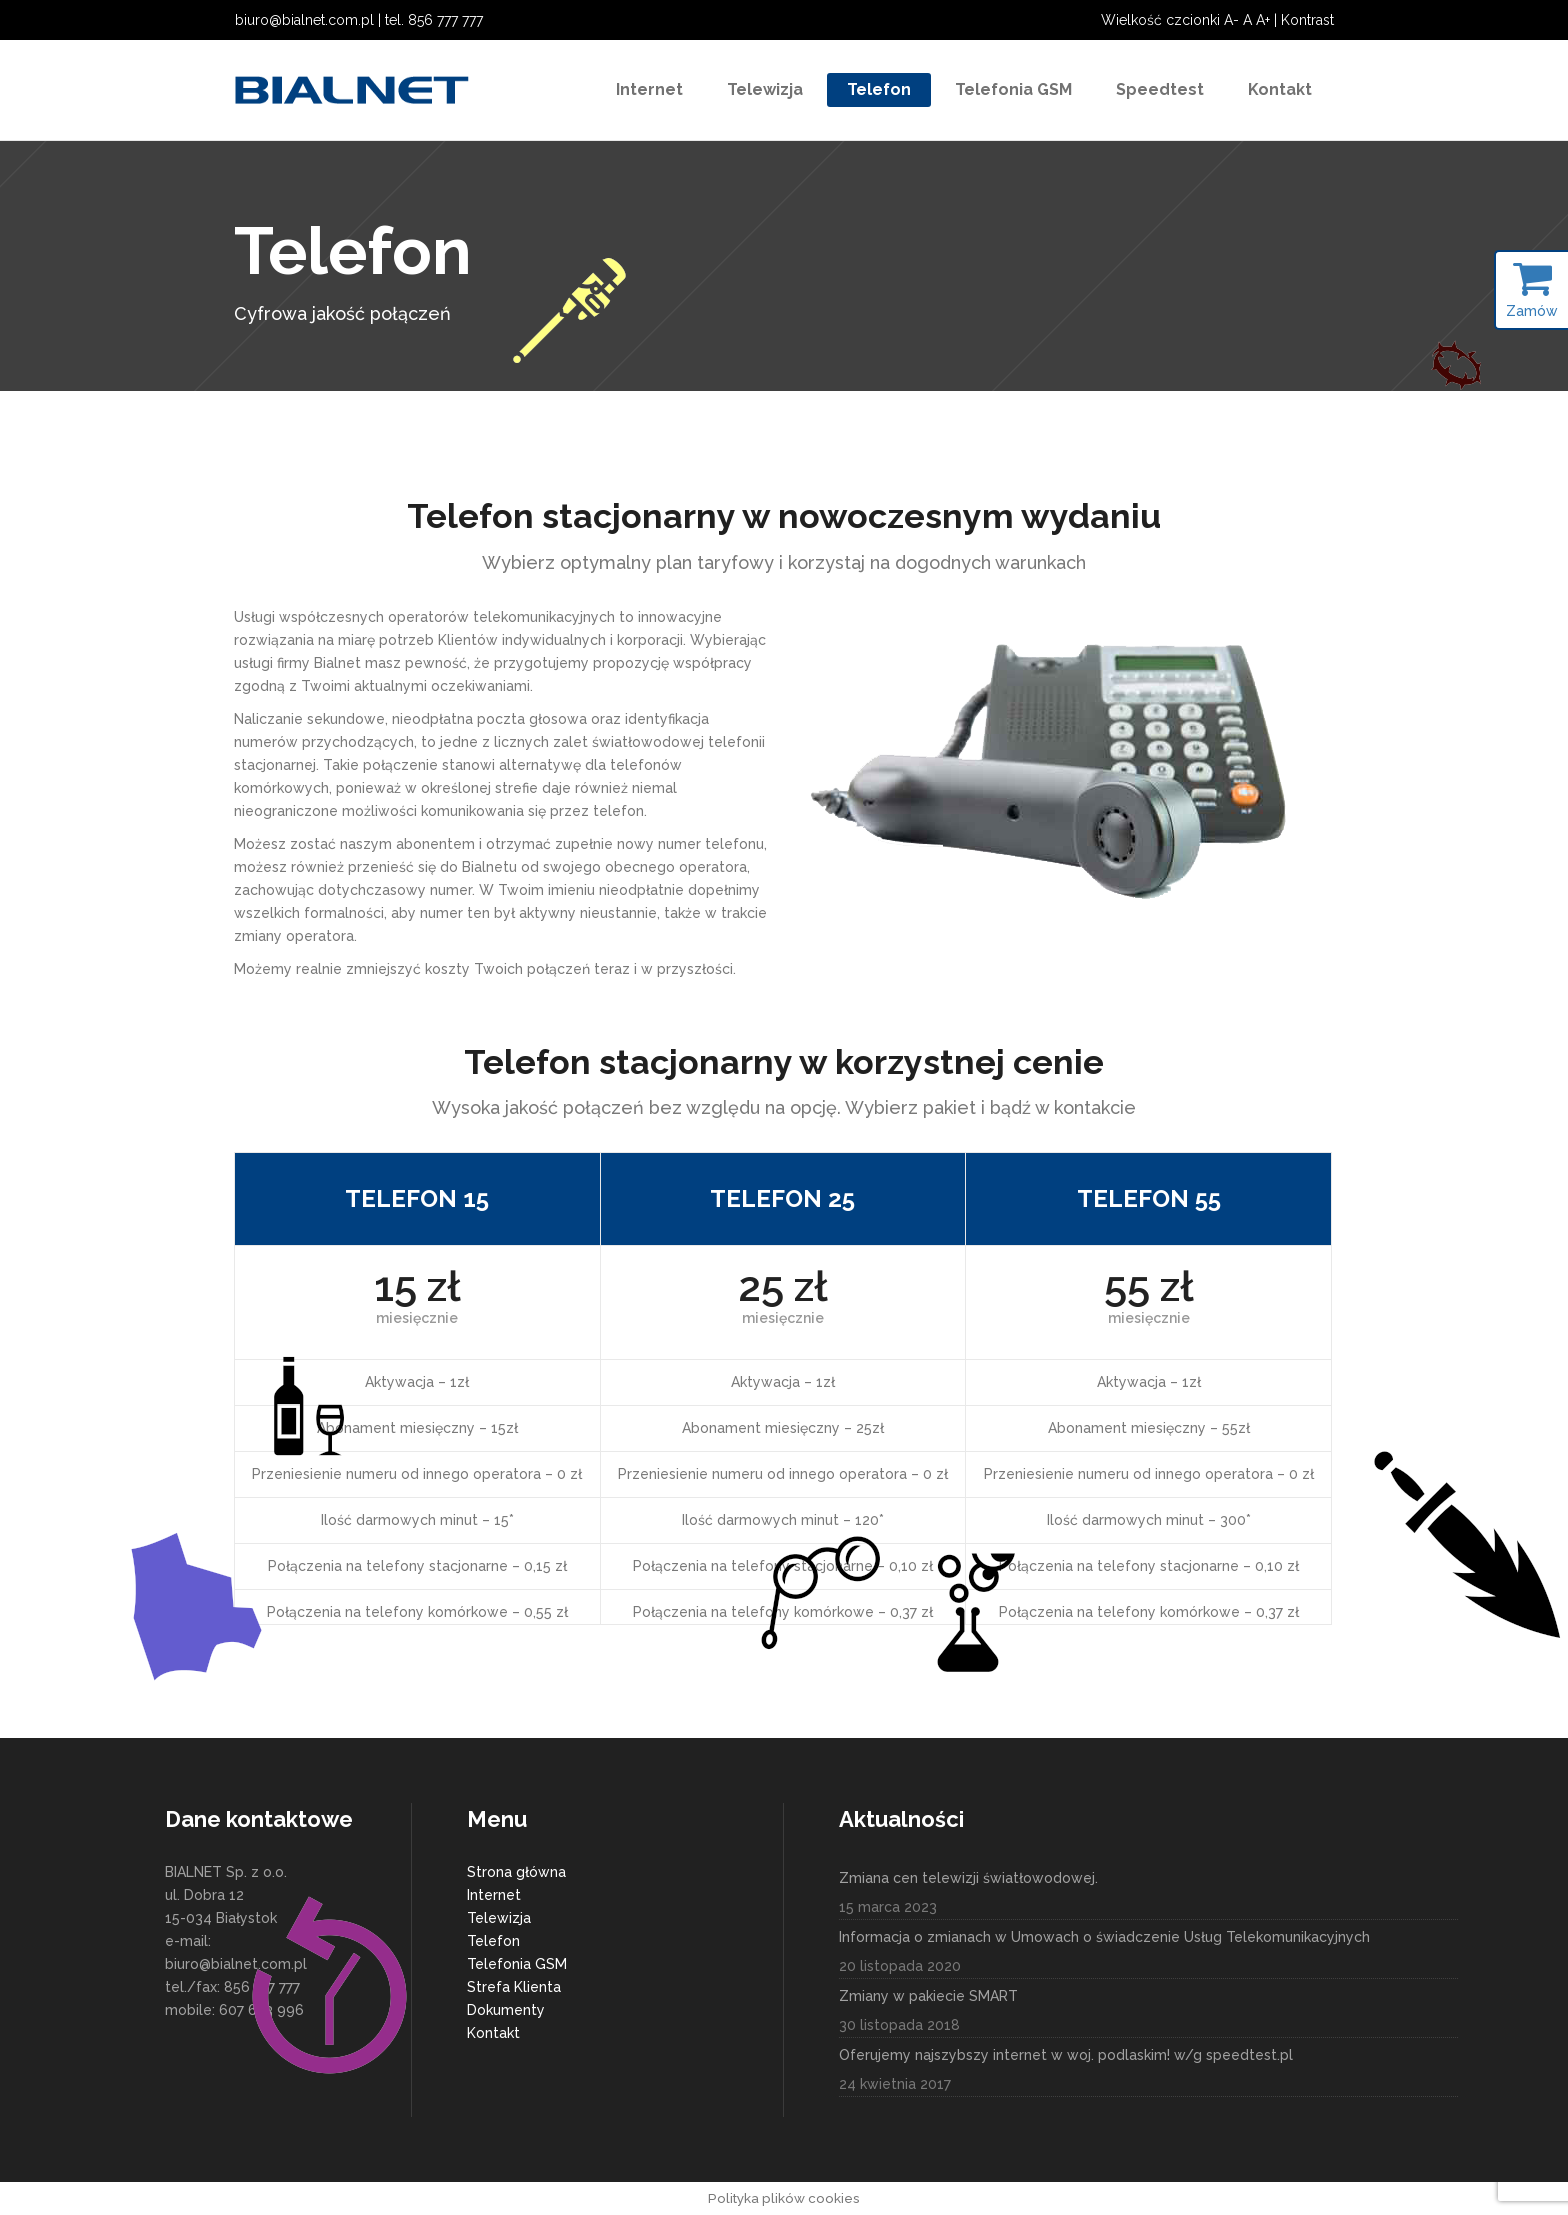  I want to click on indicates a religious or Easter-themed game element, so click(1456, 365).